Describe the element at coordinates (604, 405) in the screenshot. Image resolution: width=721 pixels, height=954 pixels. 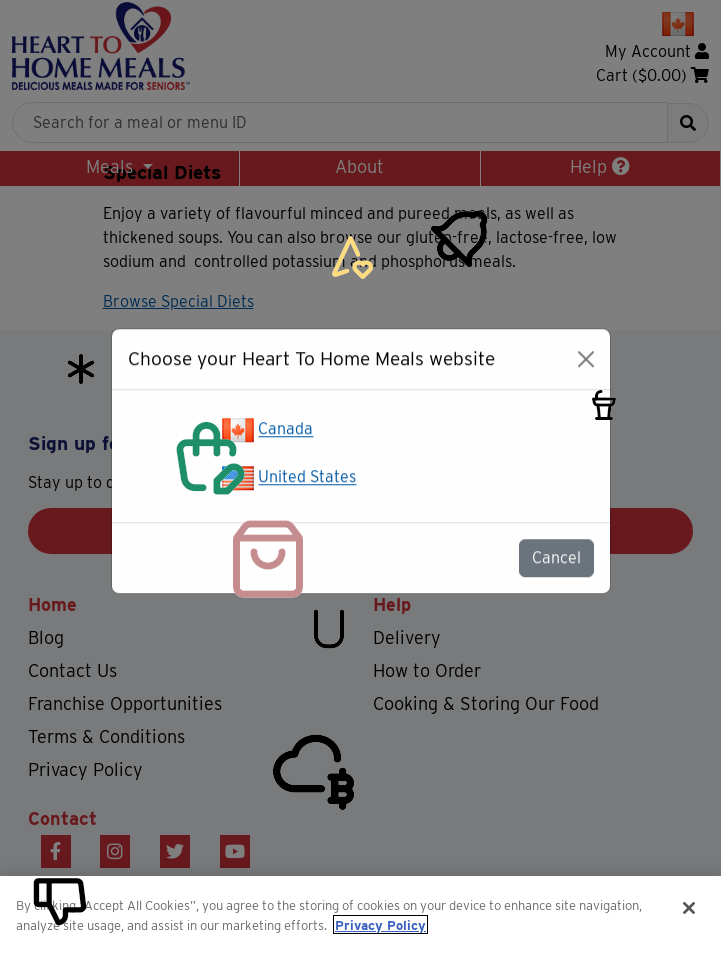
I see `view speaker or presentation podium` at that location.